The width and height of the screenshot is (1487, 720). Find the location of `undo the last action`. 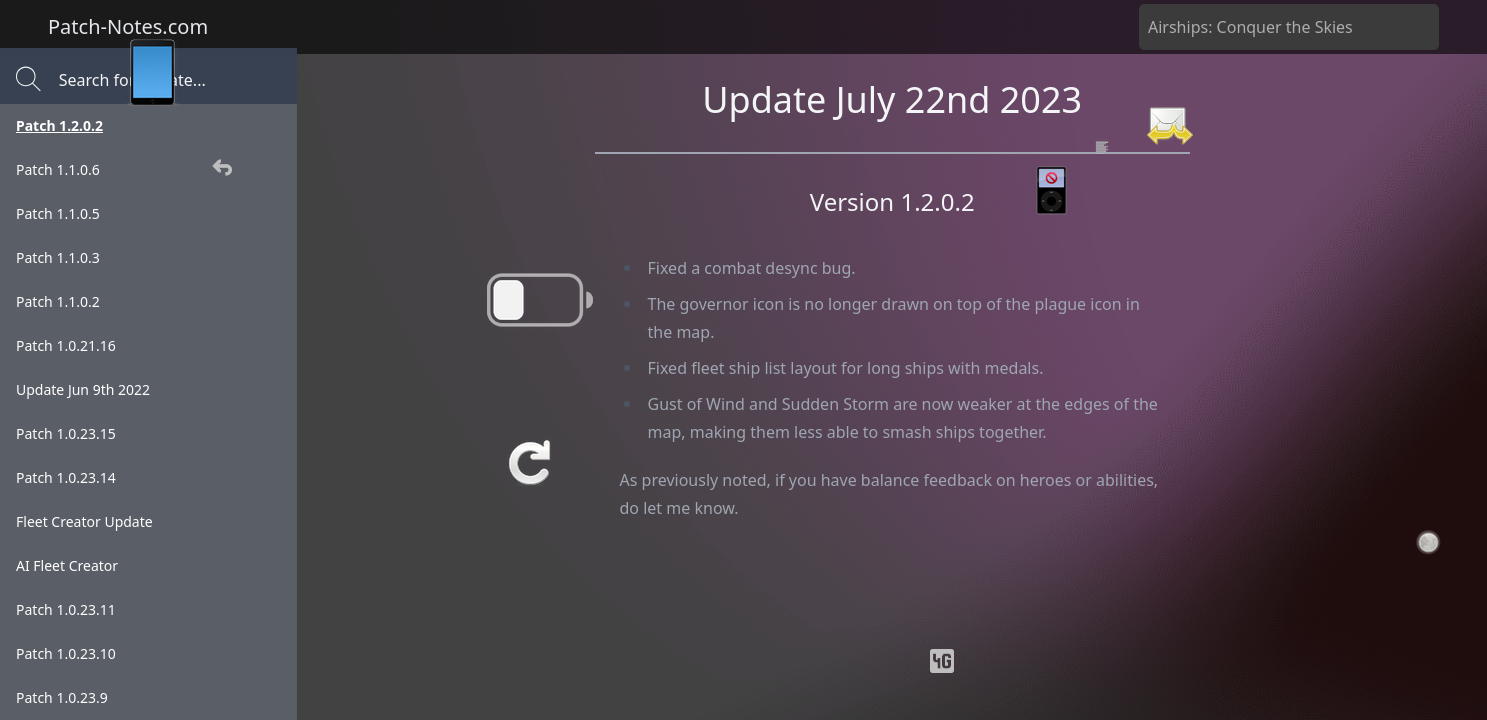

undo the last action is located at coordinates (222, 167).